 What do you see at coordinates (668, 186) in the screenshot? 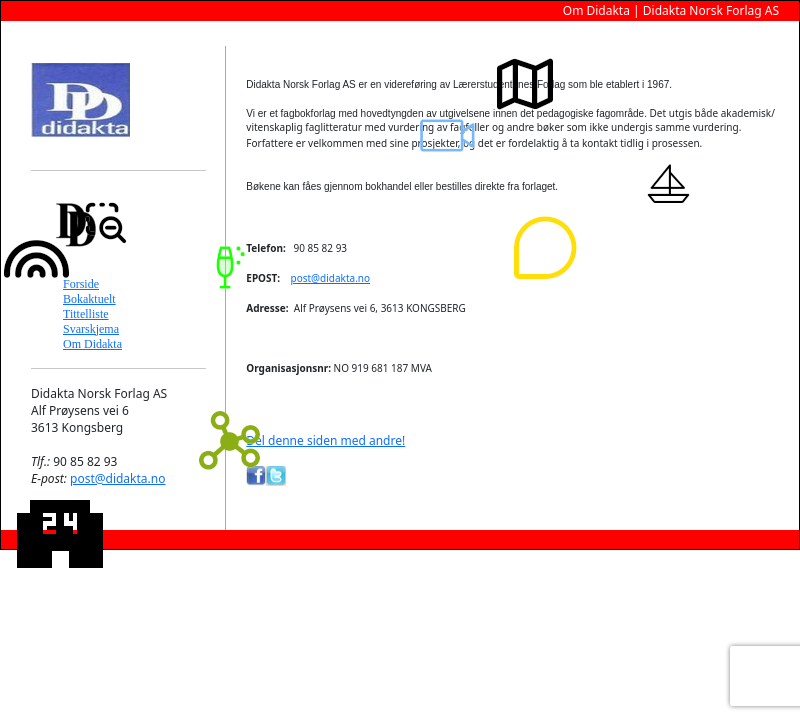
I see `access sailing or boating features` at bounding box center [668, 186].